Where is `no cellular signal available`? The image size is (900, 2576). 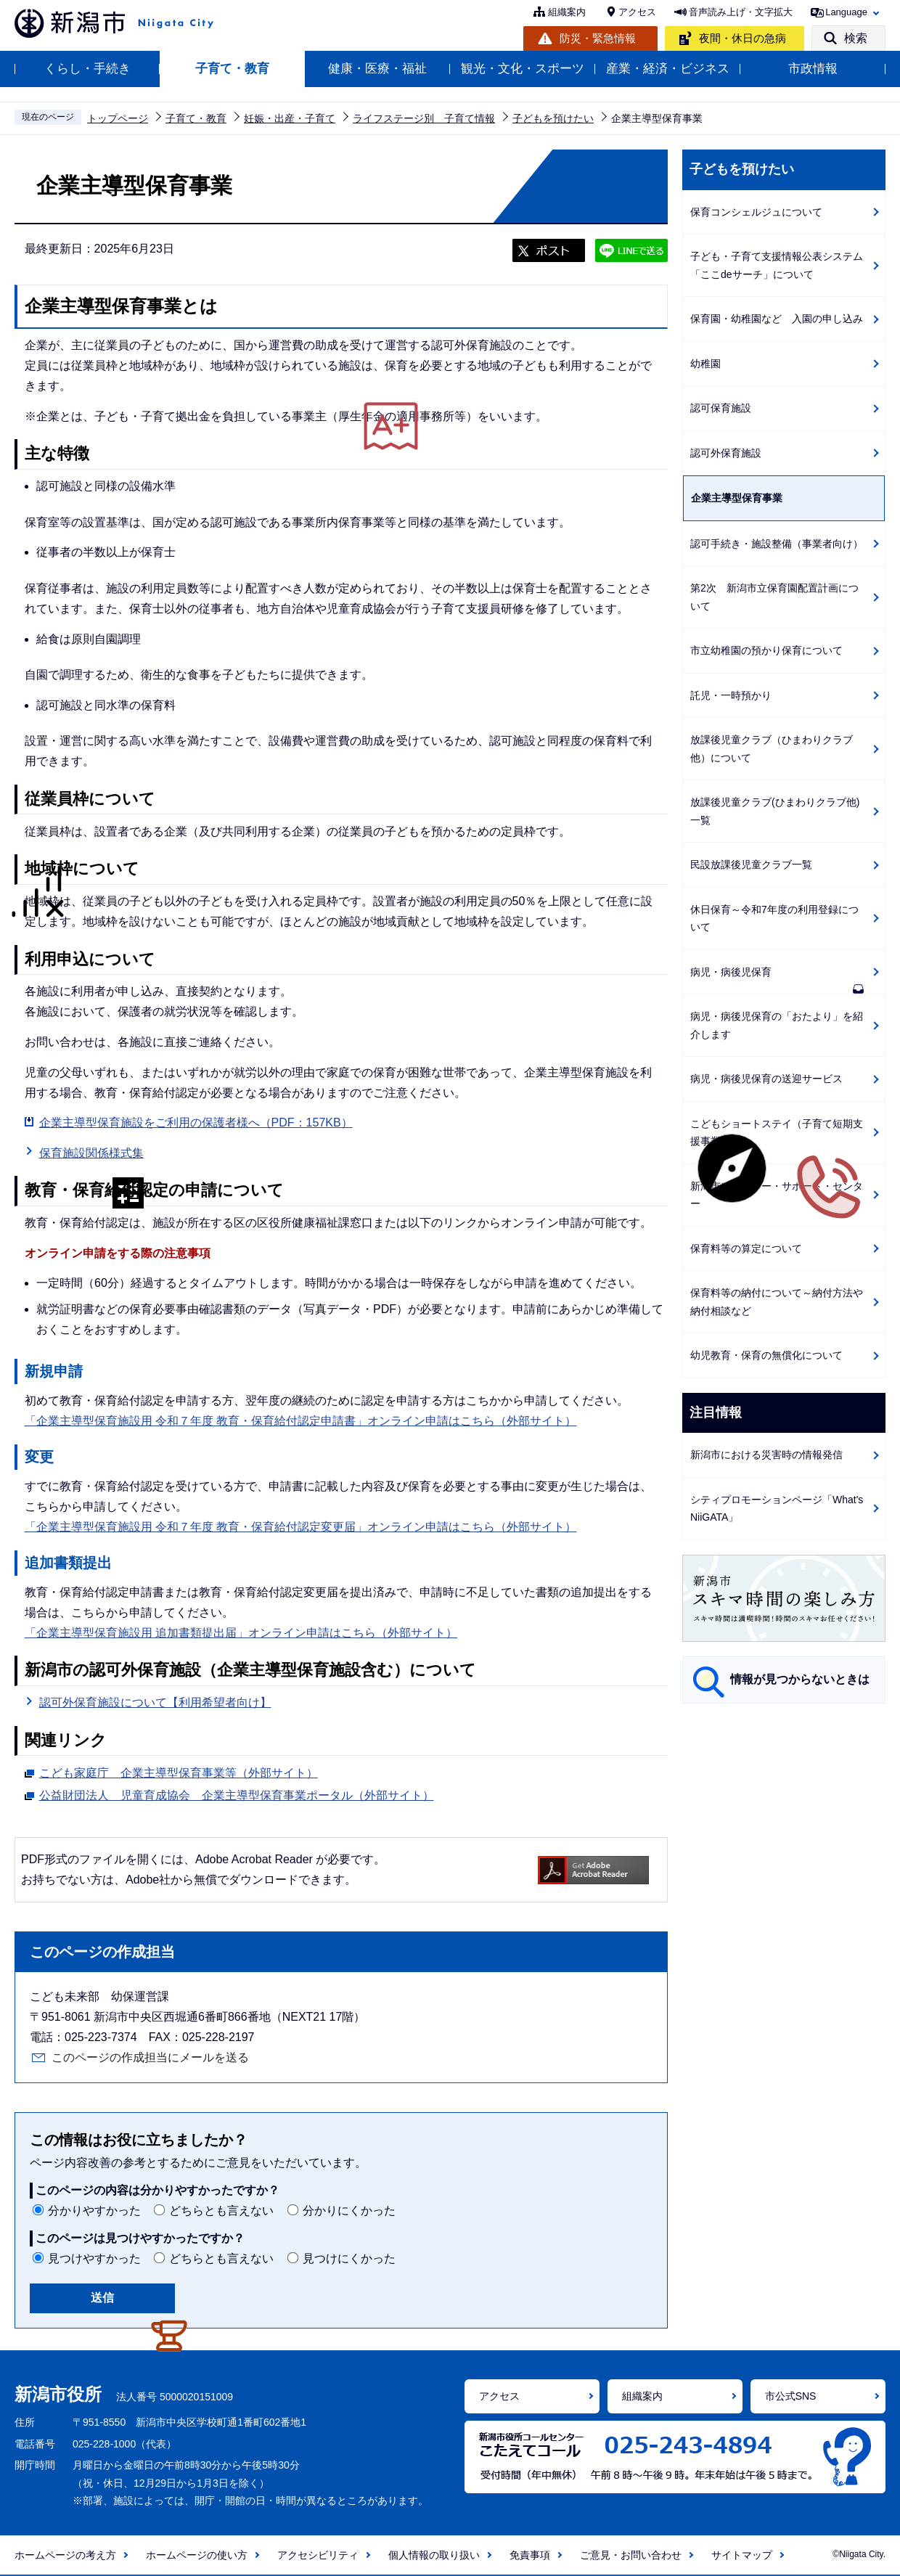 no cellular signal available is located at coordinates (38, 894).